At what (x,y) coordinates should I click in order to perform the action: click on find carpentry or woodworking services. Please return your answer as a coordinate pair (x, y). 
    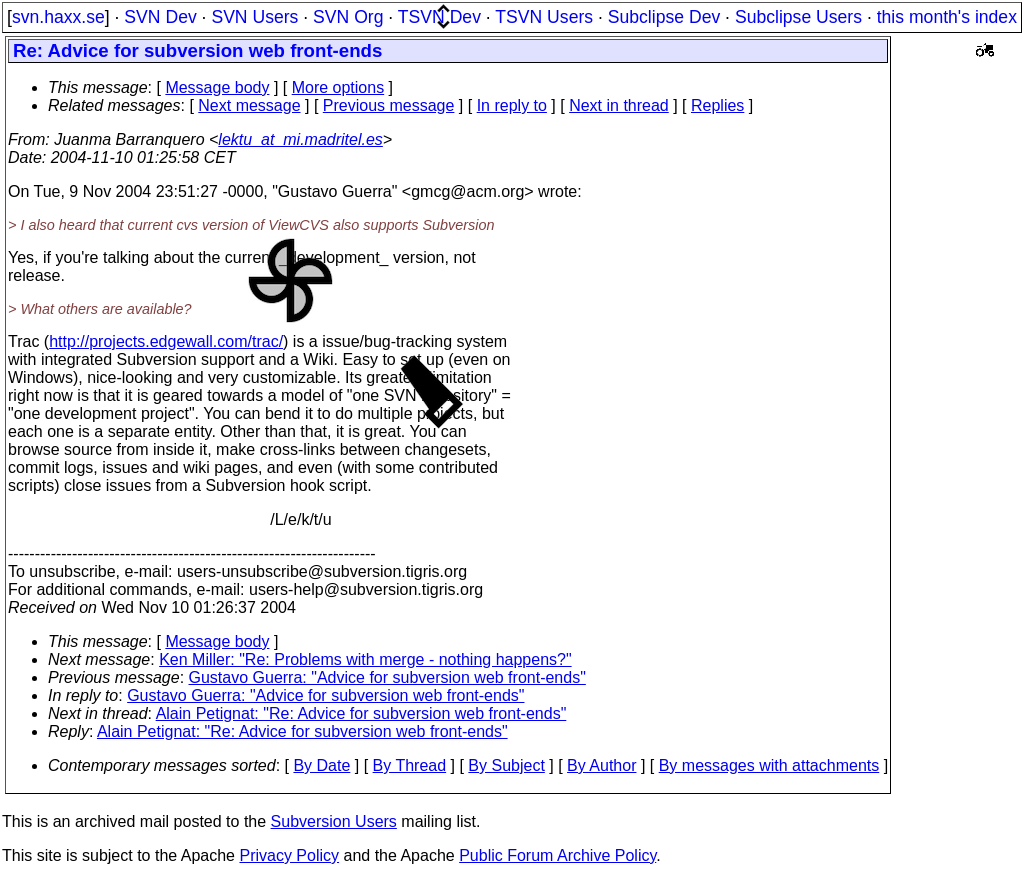
    Looking at the image, I should click on (431, 391).